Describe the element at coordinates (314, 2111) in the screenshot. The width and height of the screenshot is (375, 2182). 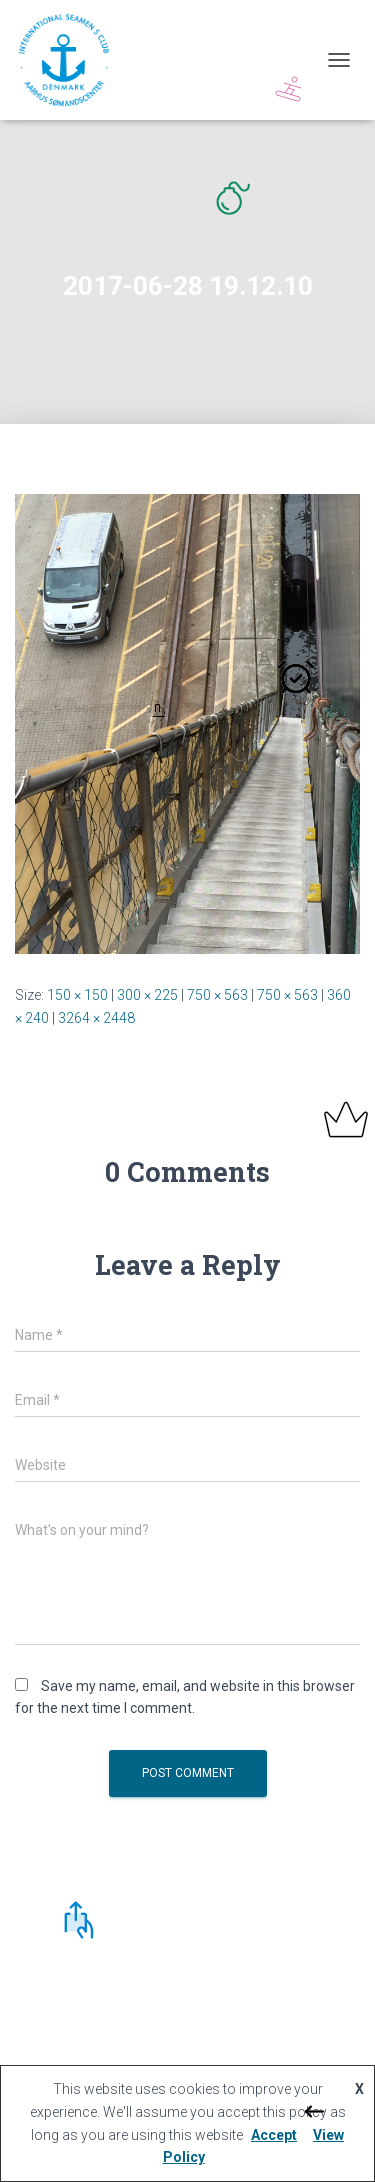
I see `go back to the previous screen` at that location.